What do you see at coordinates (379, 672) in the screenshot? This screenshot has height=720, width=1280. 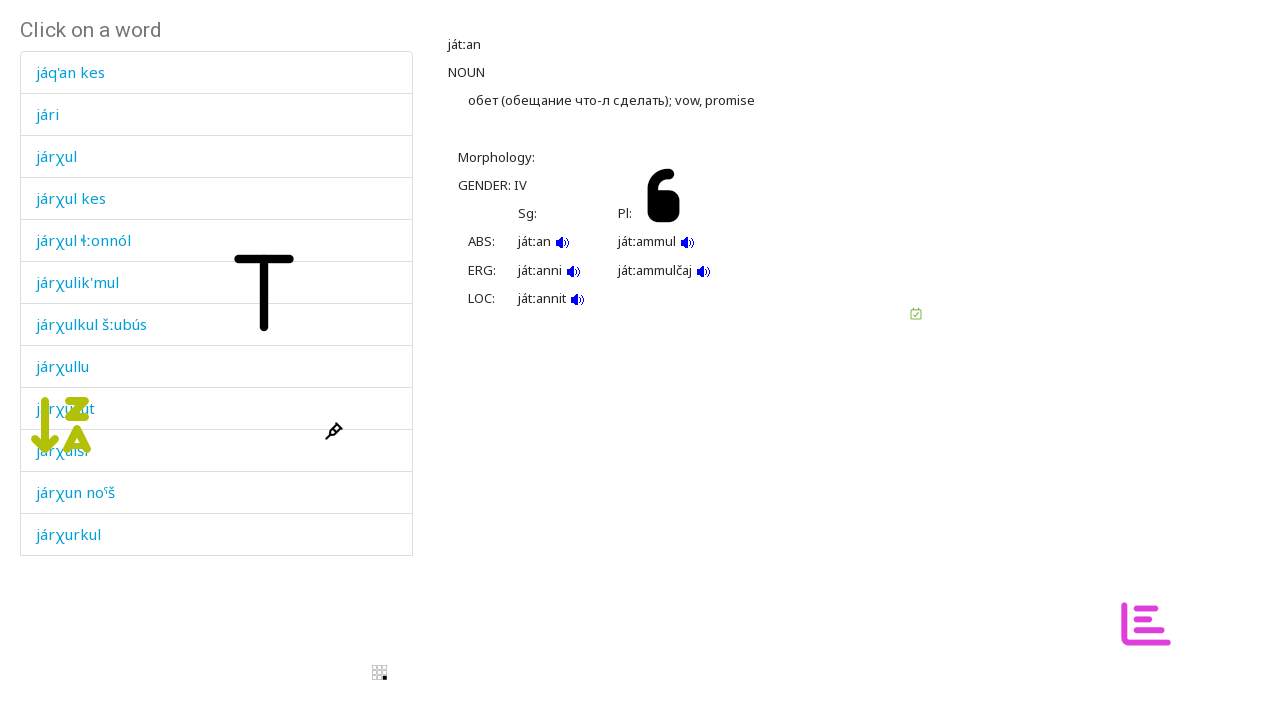 I see `büromöbelexperte brand logo` at bounding box center [379, 672].